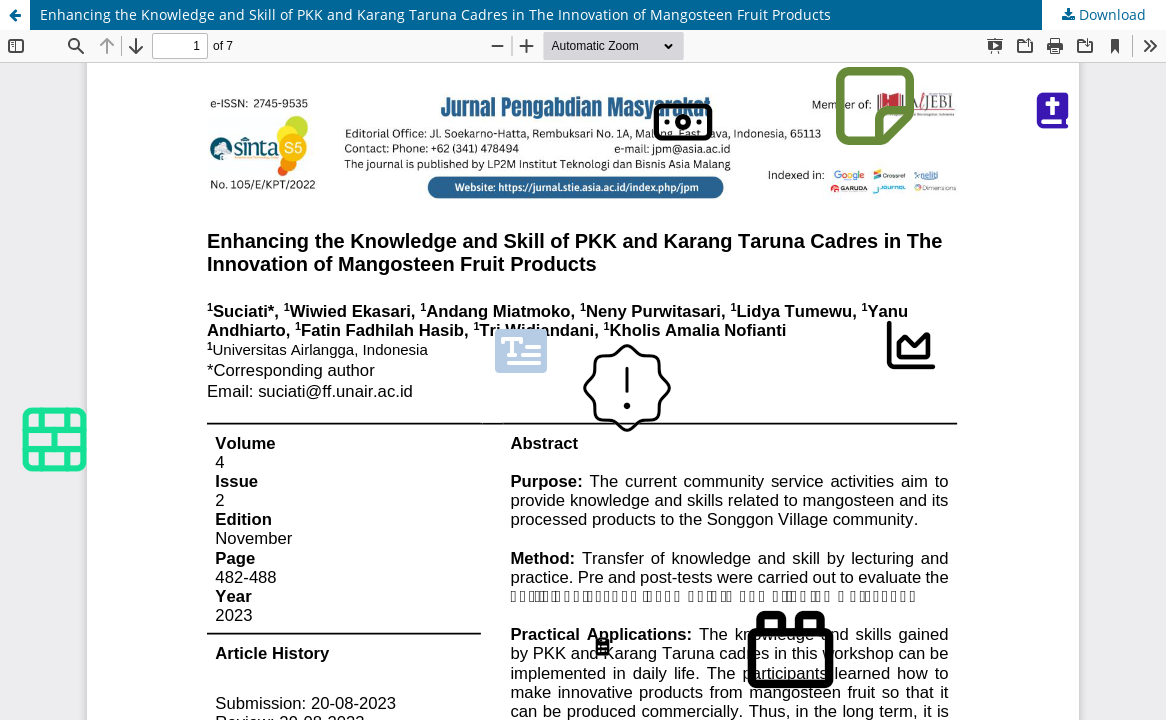 The height and width of the screenshot is (720, 1166). I want to click on view area chart analytics, so click(911, 345).